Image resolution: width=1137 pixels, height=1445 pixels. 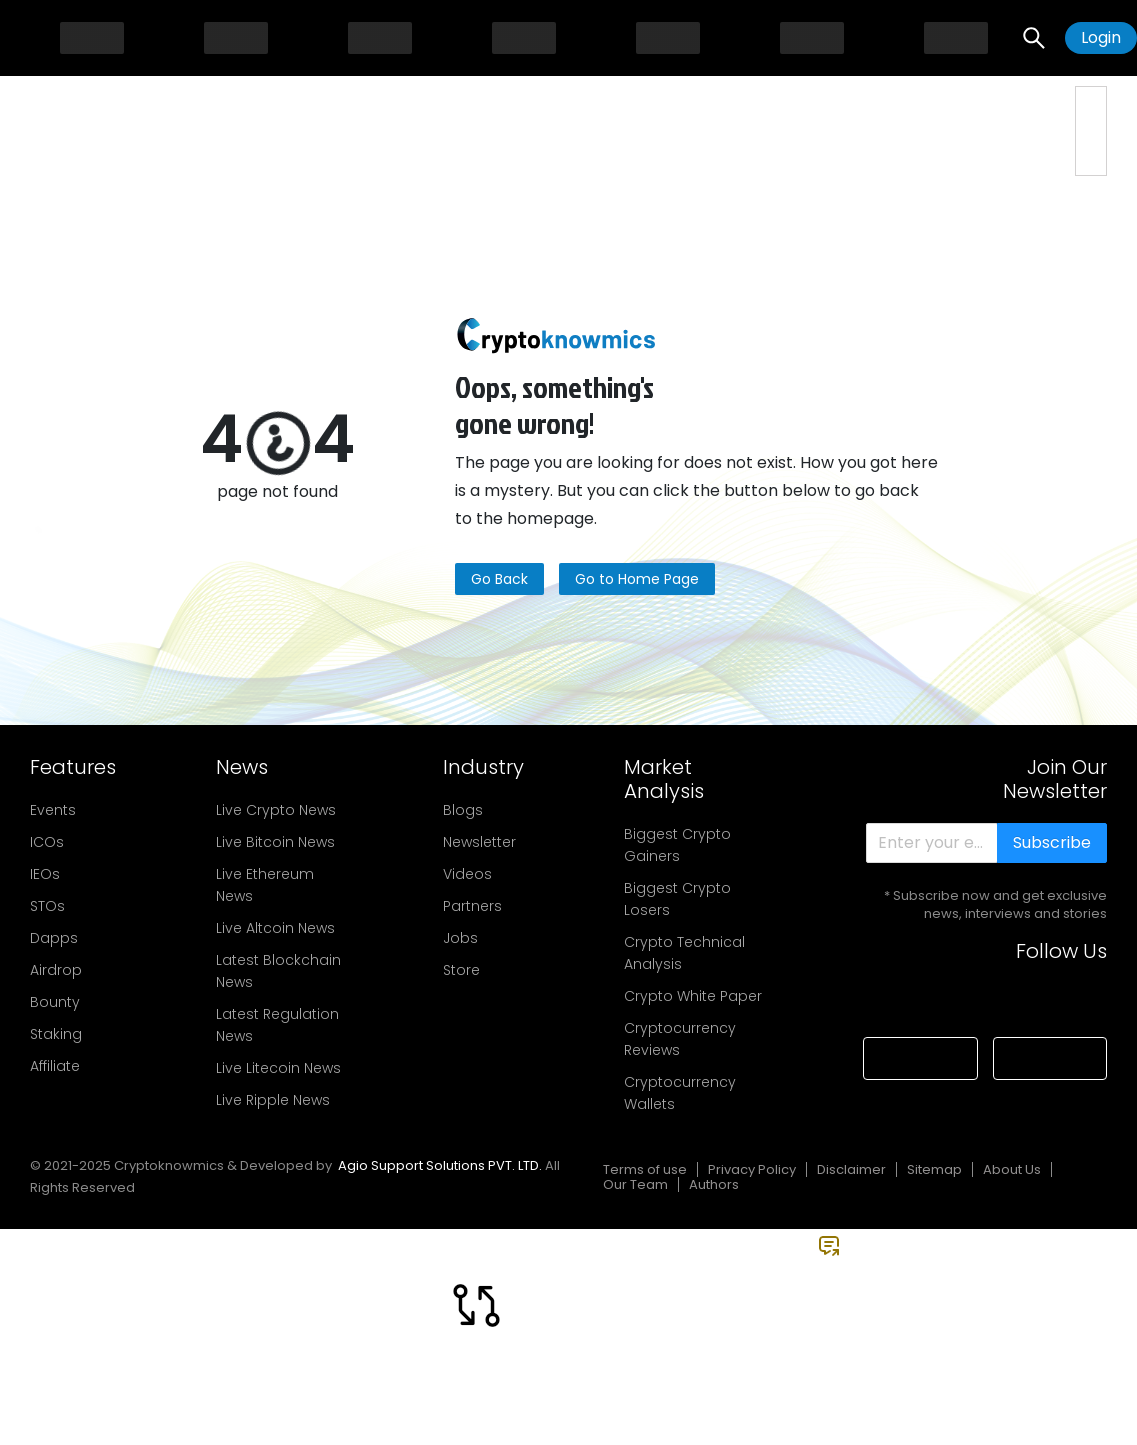 What do you see at coordinates (829, 1245) in the screenshot?
I see `share a message or conversation` at bounding box center [829, 1245].